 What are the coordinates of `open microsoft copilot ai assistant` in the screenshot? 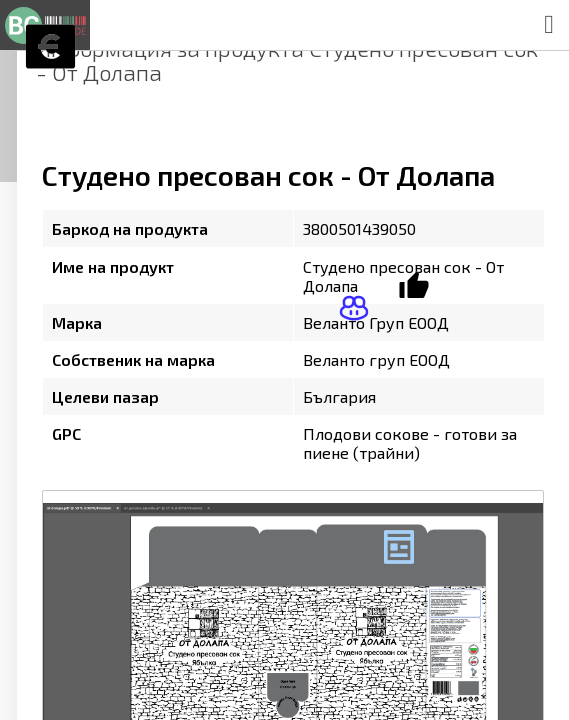 It's located at (354, 308).